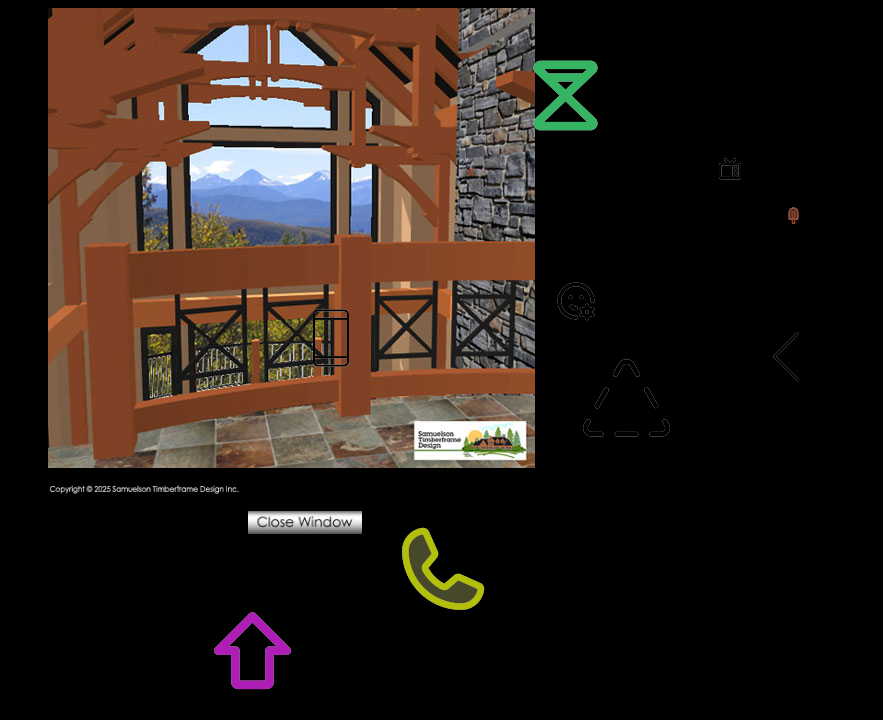 Image resolution: width=883 pixels, height=720 pixels. I want to click on indicates incomplete or pending status, so click(626, 399).